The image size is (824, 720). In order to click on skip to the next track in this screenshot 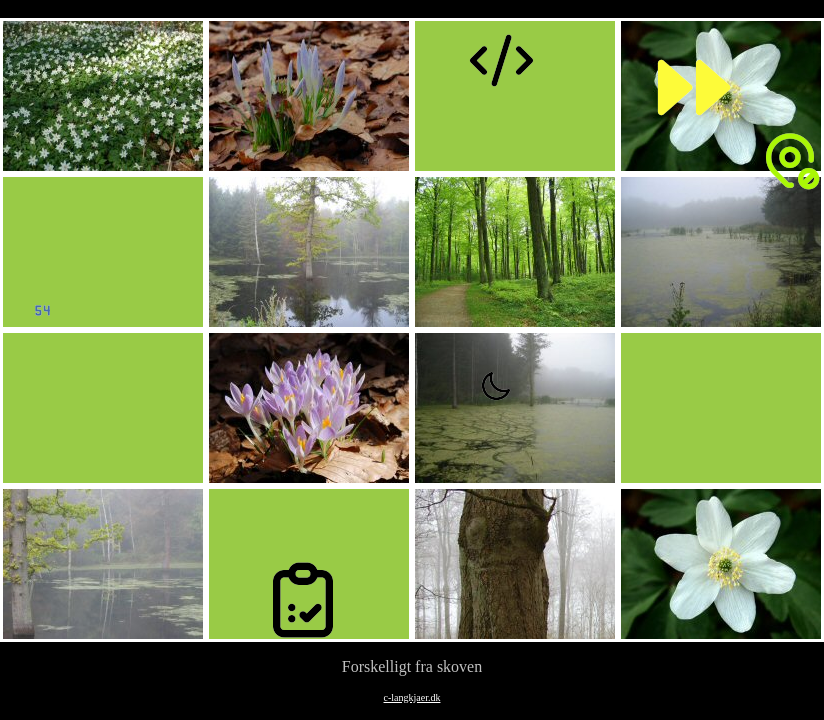, I will do `click(692, 87)`.